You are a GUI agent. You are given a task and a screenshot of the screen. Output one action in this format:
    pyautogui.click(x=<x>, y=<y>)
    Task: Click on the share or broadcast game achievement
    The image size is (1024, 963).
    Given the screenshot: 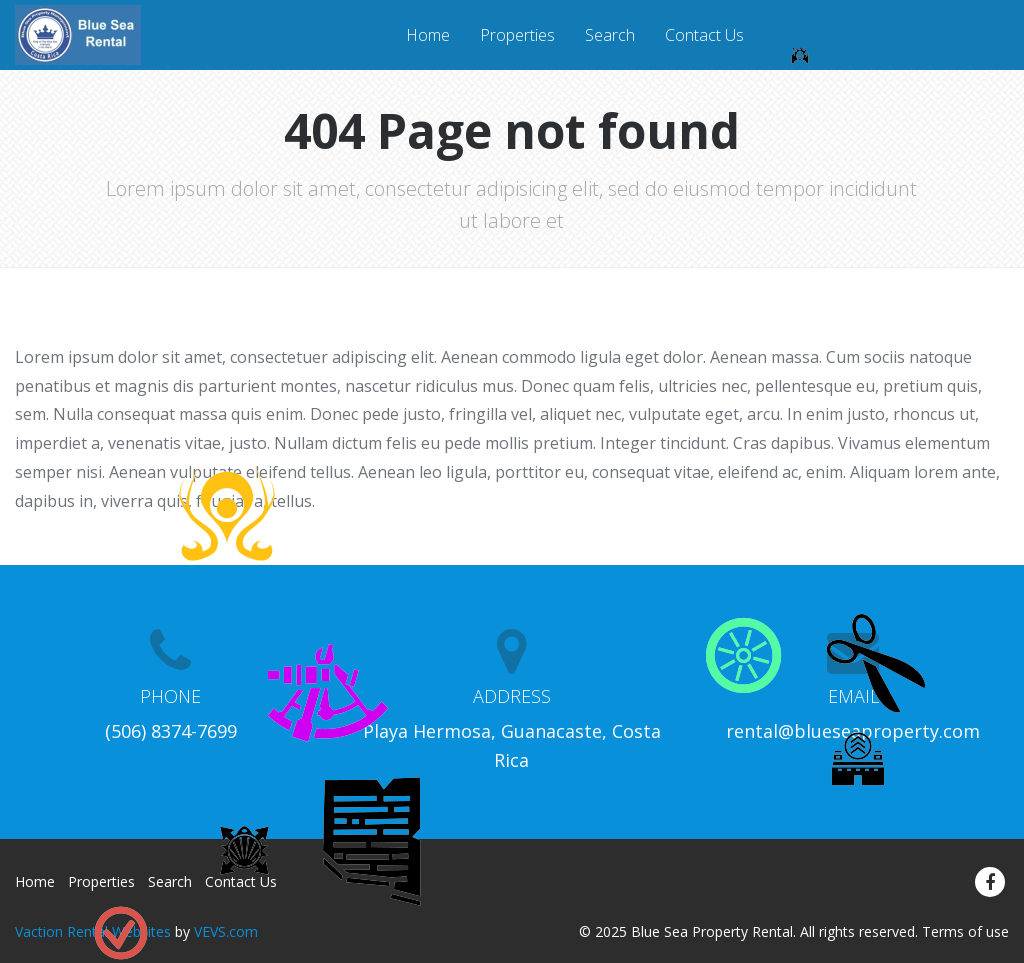 What is the action you would take?
    pyautogui.click(x=244, y=850)
    